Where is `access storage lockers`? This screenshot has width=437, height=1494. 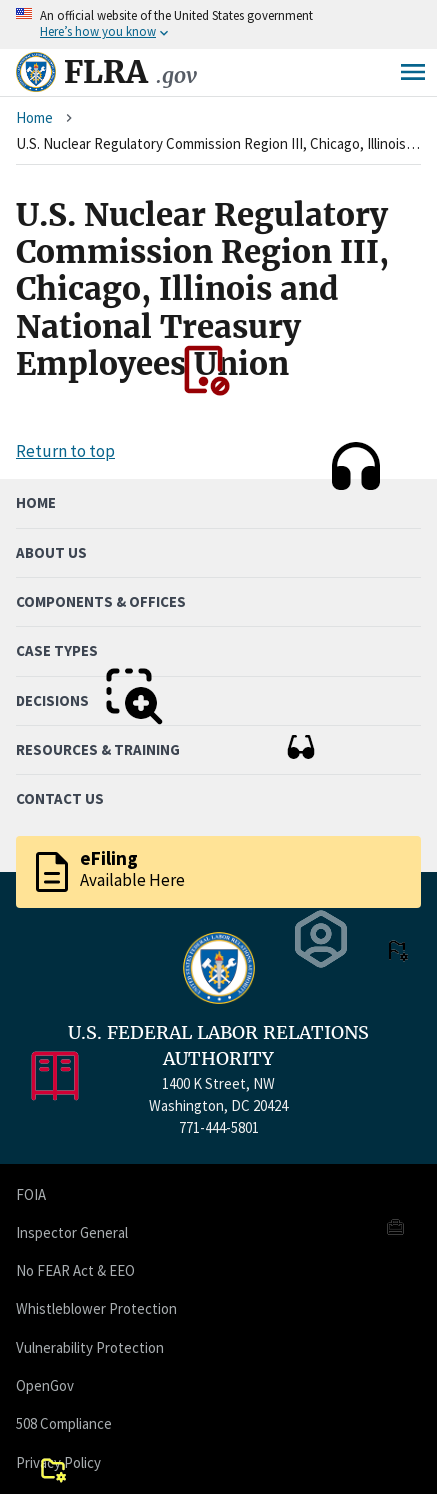
access storage lockers is located at coordinates (55, 1075).